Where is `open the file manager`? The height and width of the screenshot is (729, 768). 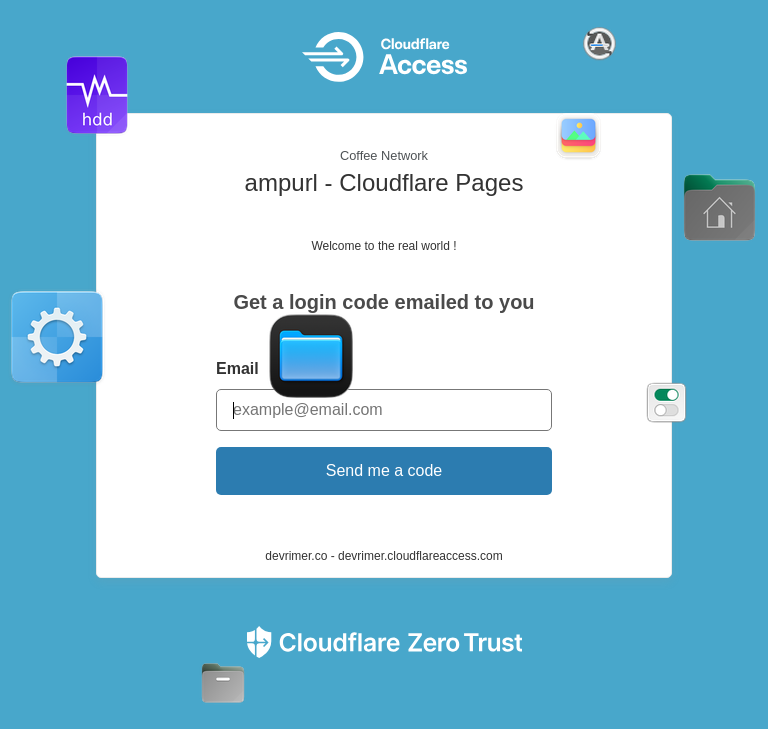
open the file manager is located at coordinates (223, 683).